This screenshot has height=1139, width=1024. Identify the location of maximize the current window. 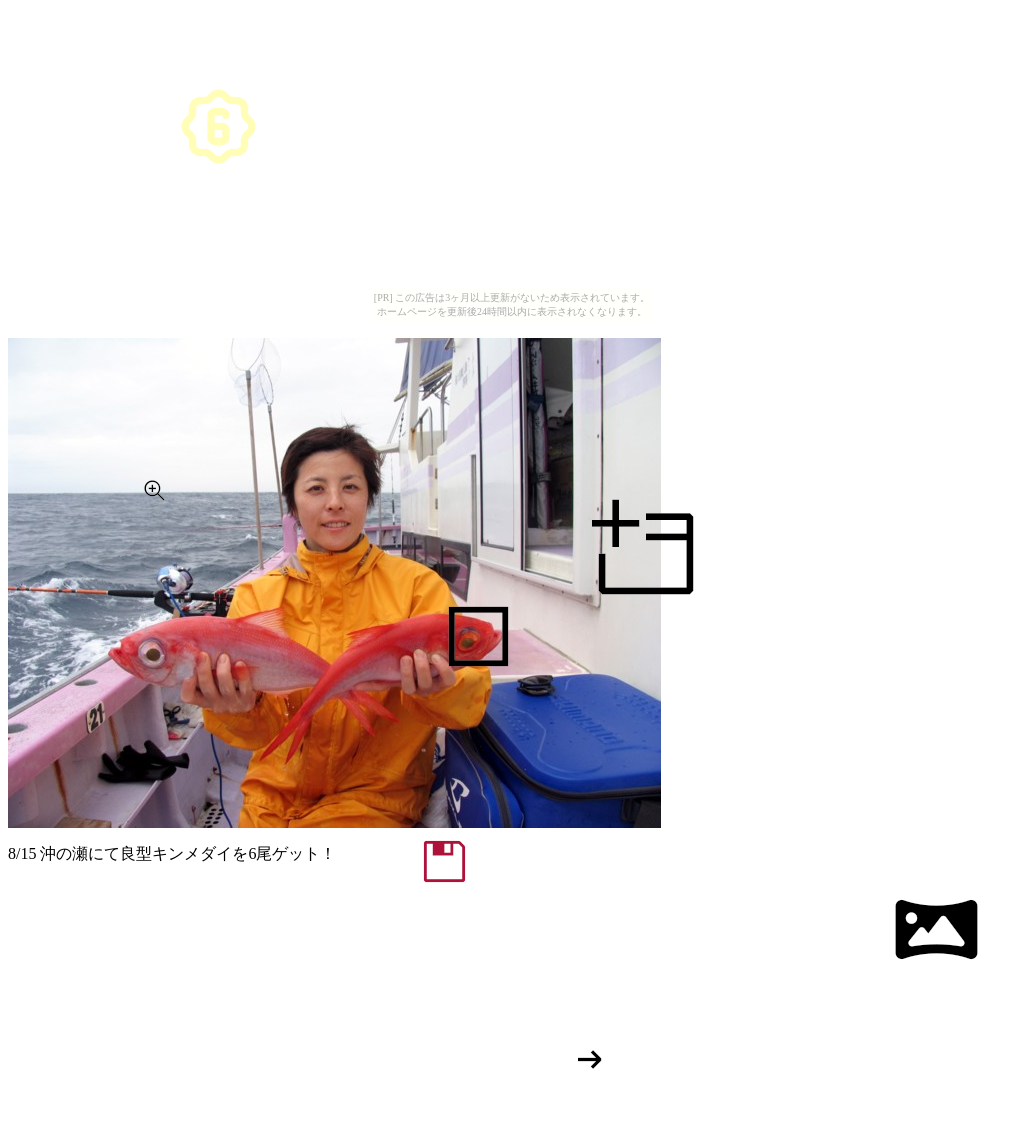
(478, 636).